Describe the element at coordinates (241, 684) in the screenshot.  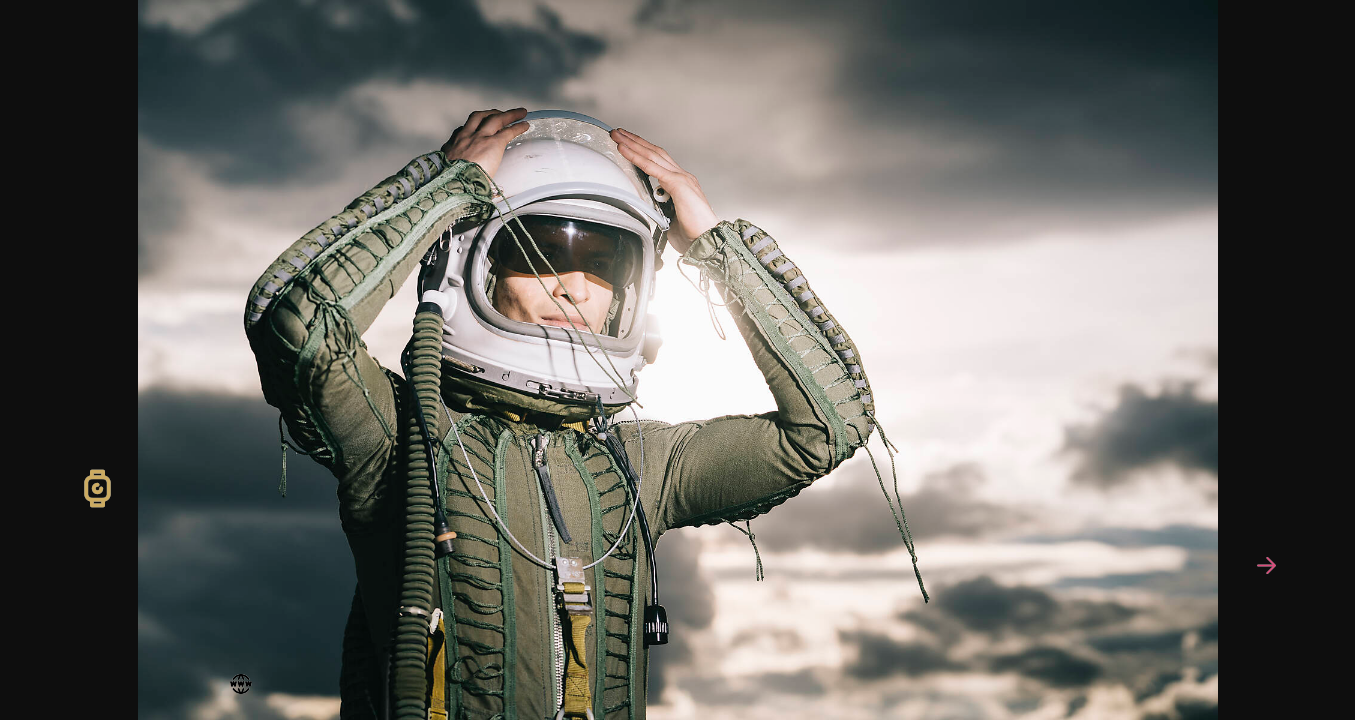
I see `open website or browse the web` at that location.